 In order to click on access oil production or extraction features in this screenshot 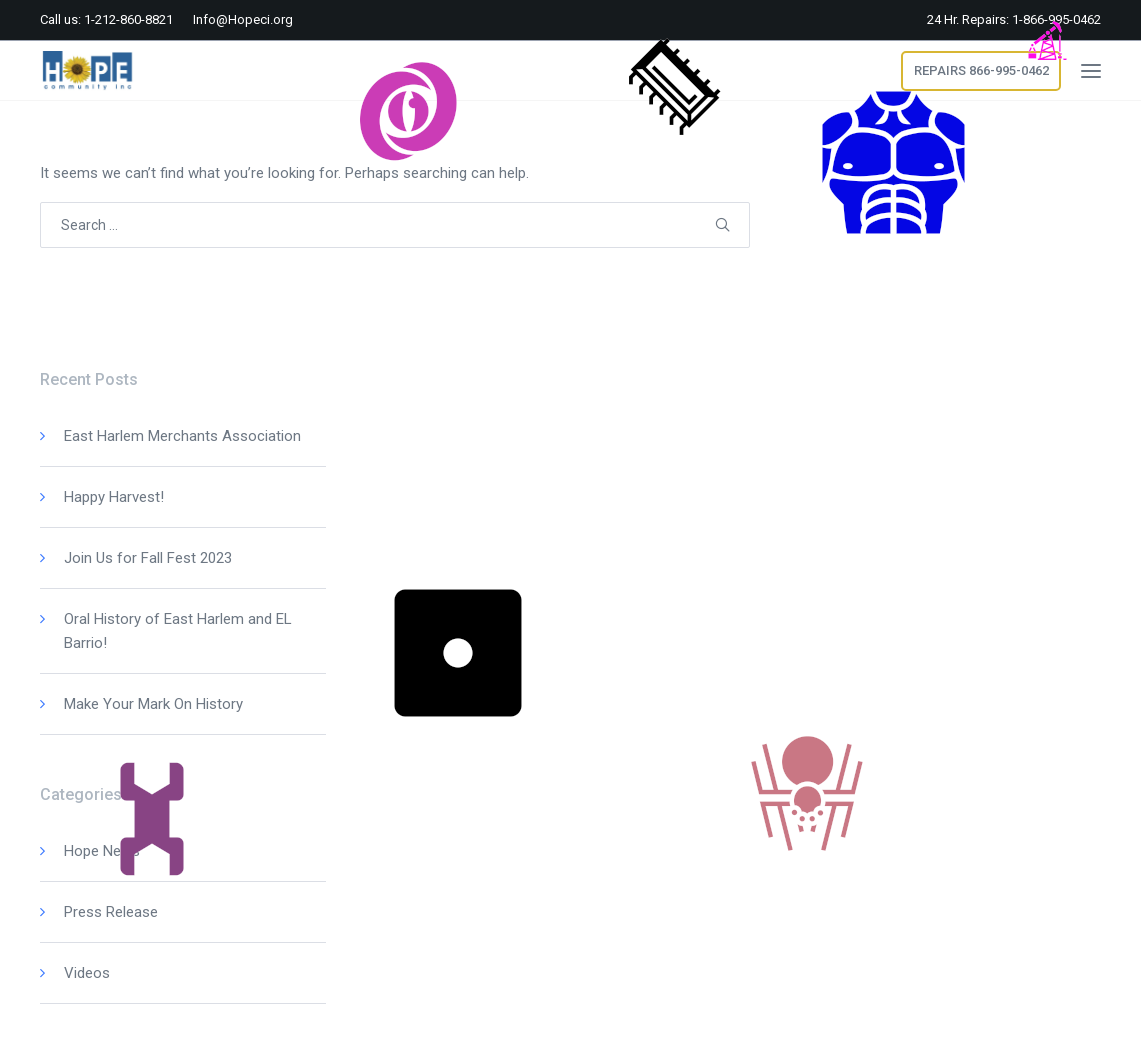, I will do `click(1047, 40)`.